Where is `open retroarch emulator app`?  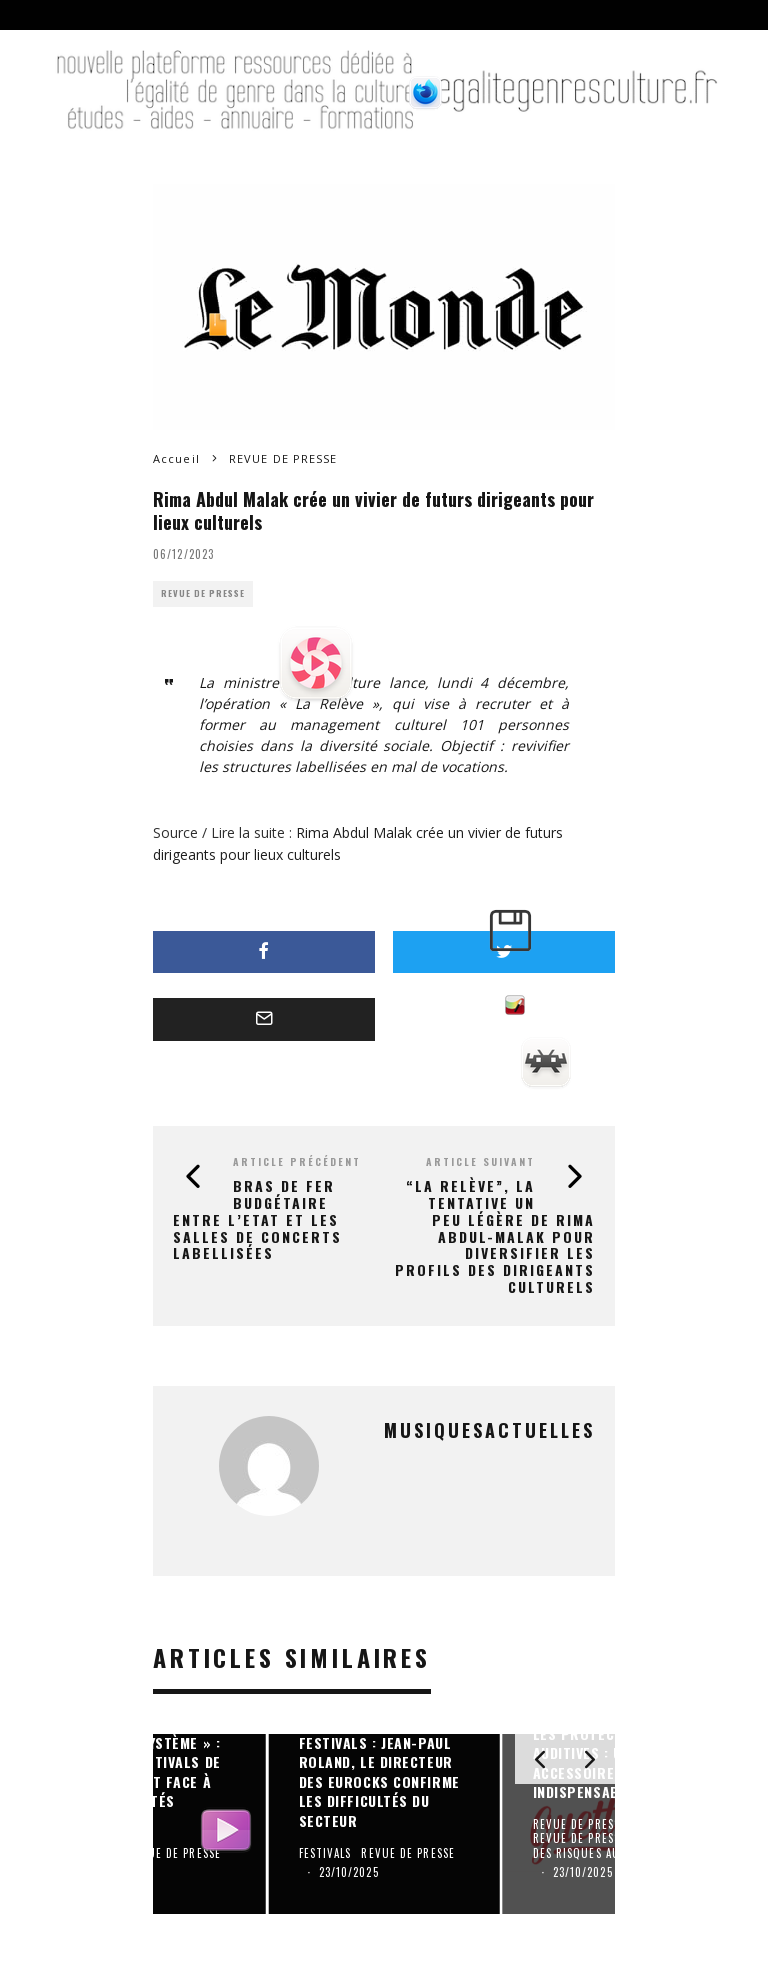 open retroarch emulator app is located at coordinates (546, 1062).